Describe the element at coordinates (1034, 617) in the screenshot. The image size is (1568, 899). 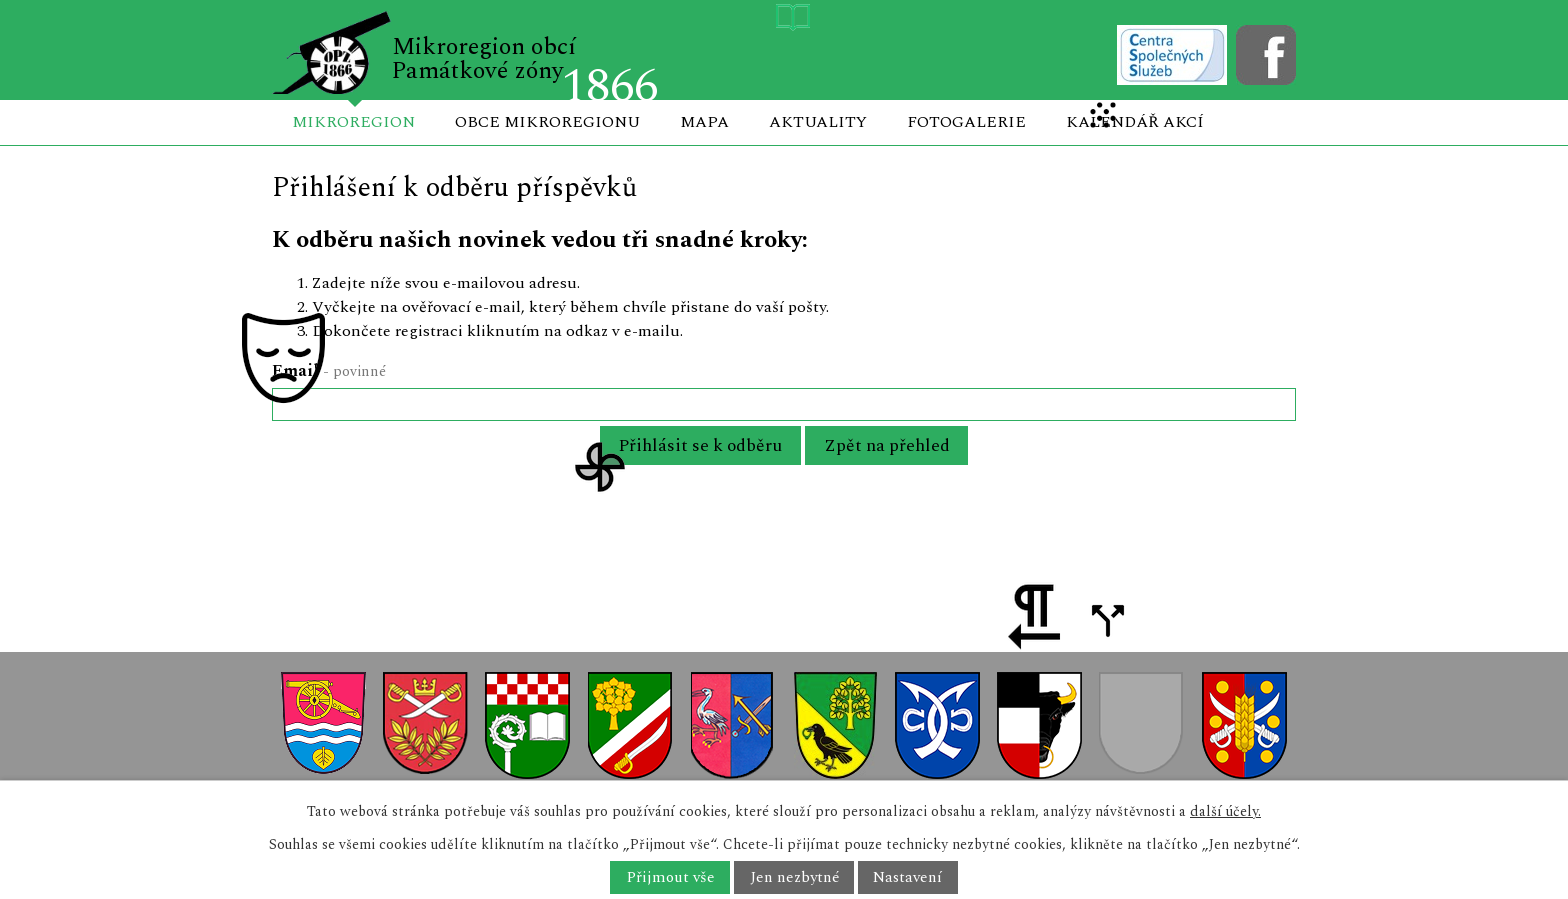
I see `switch text direction to right-to-left` at that location.